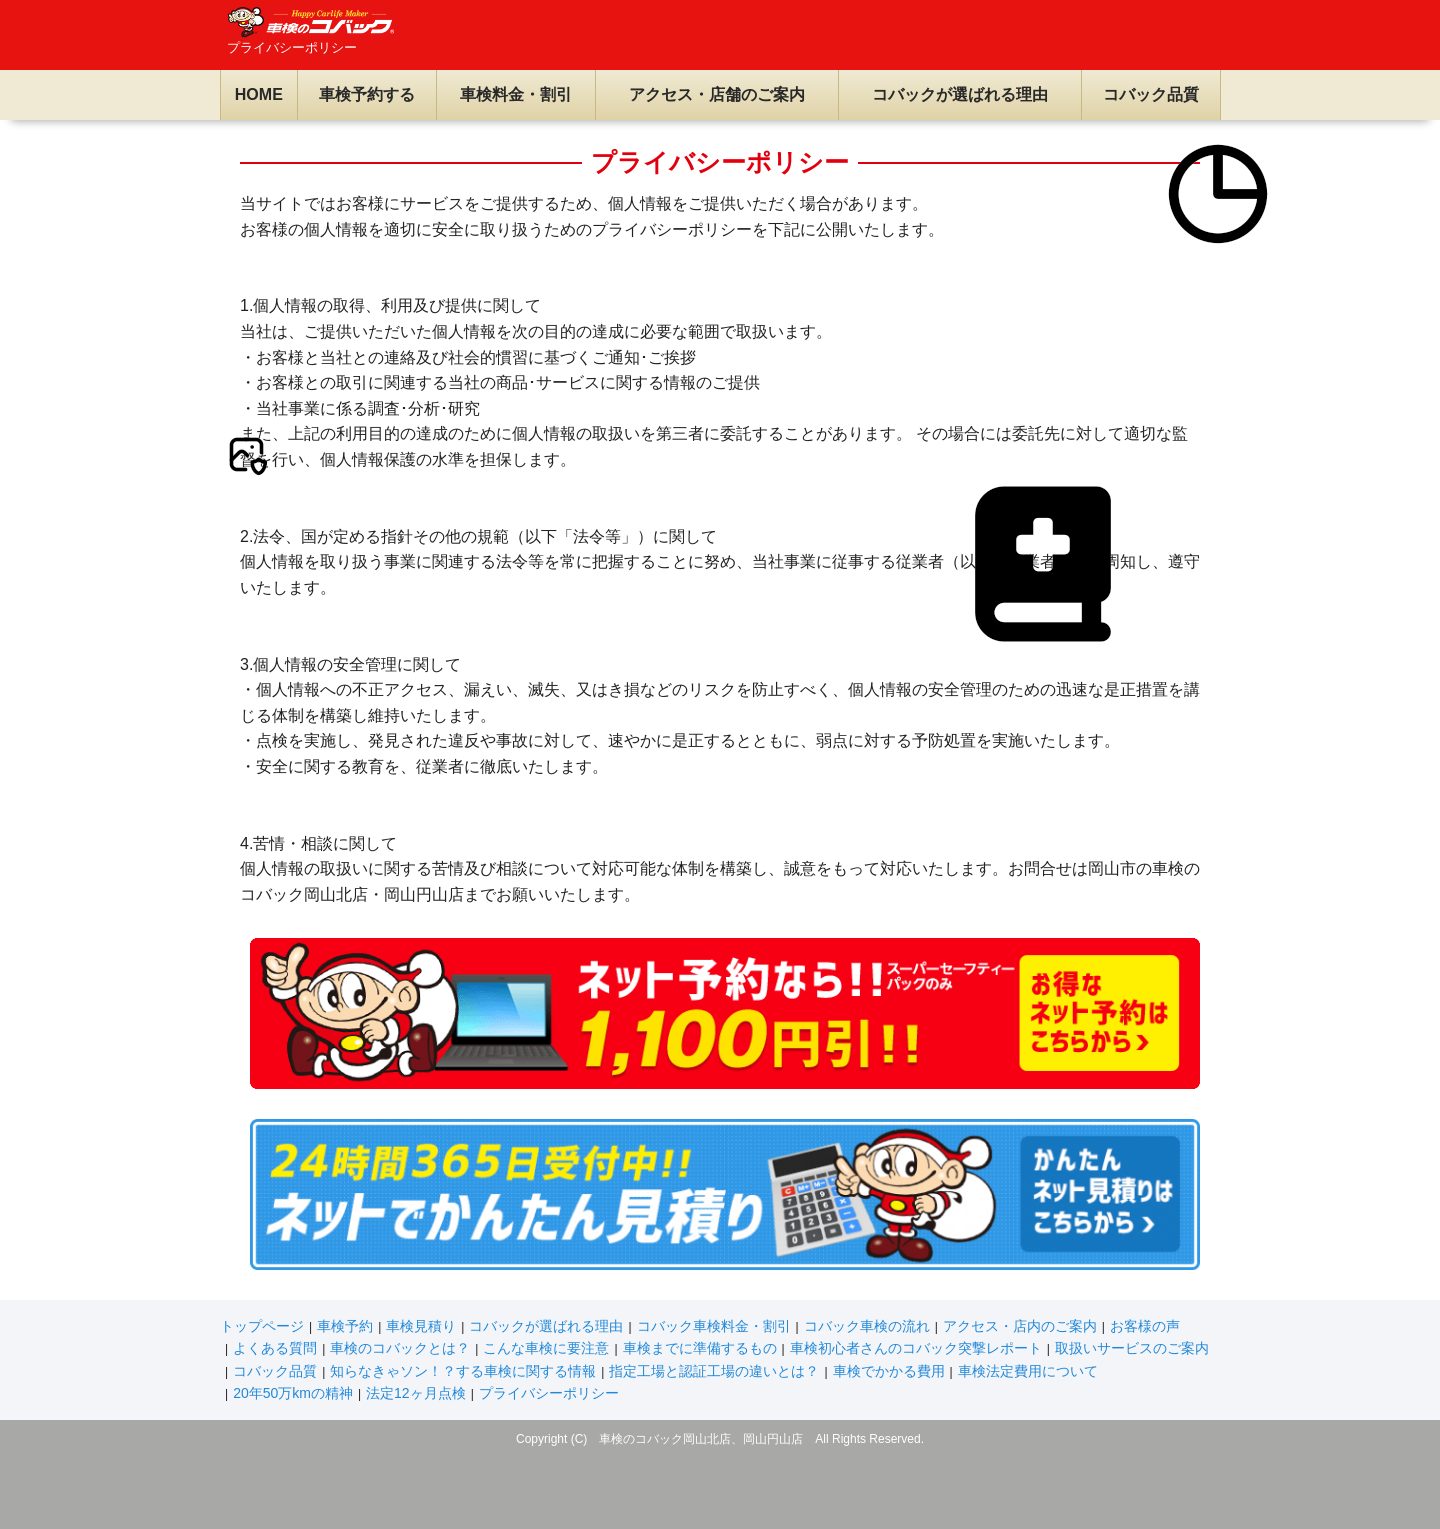  I want to click on protected photo or image, so click(246, 454).